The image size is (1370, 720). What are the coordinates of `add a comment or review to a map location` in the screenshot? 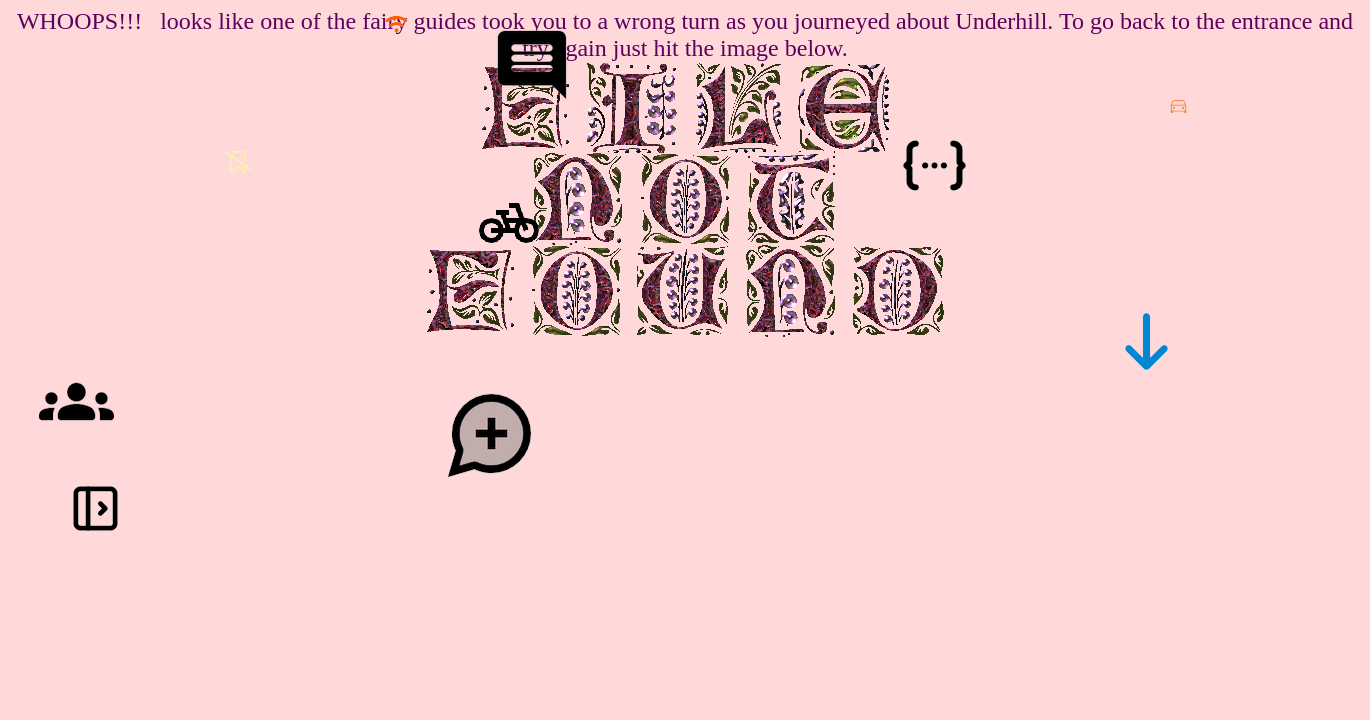 It's located at (491, 433).